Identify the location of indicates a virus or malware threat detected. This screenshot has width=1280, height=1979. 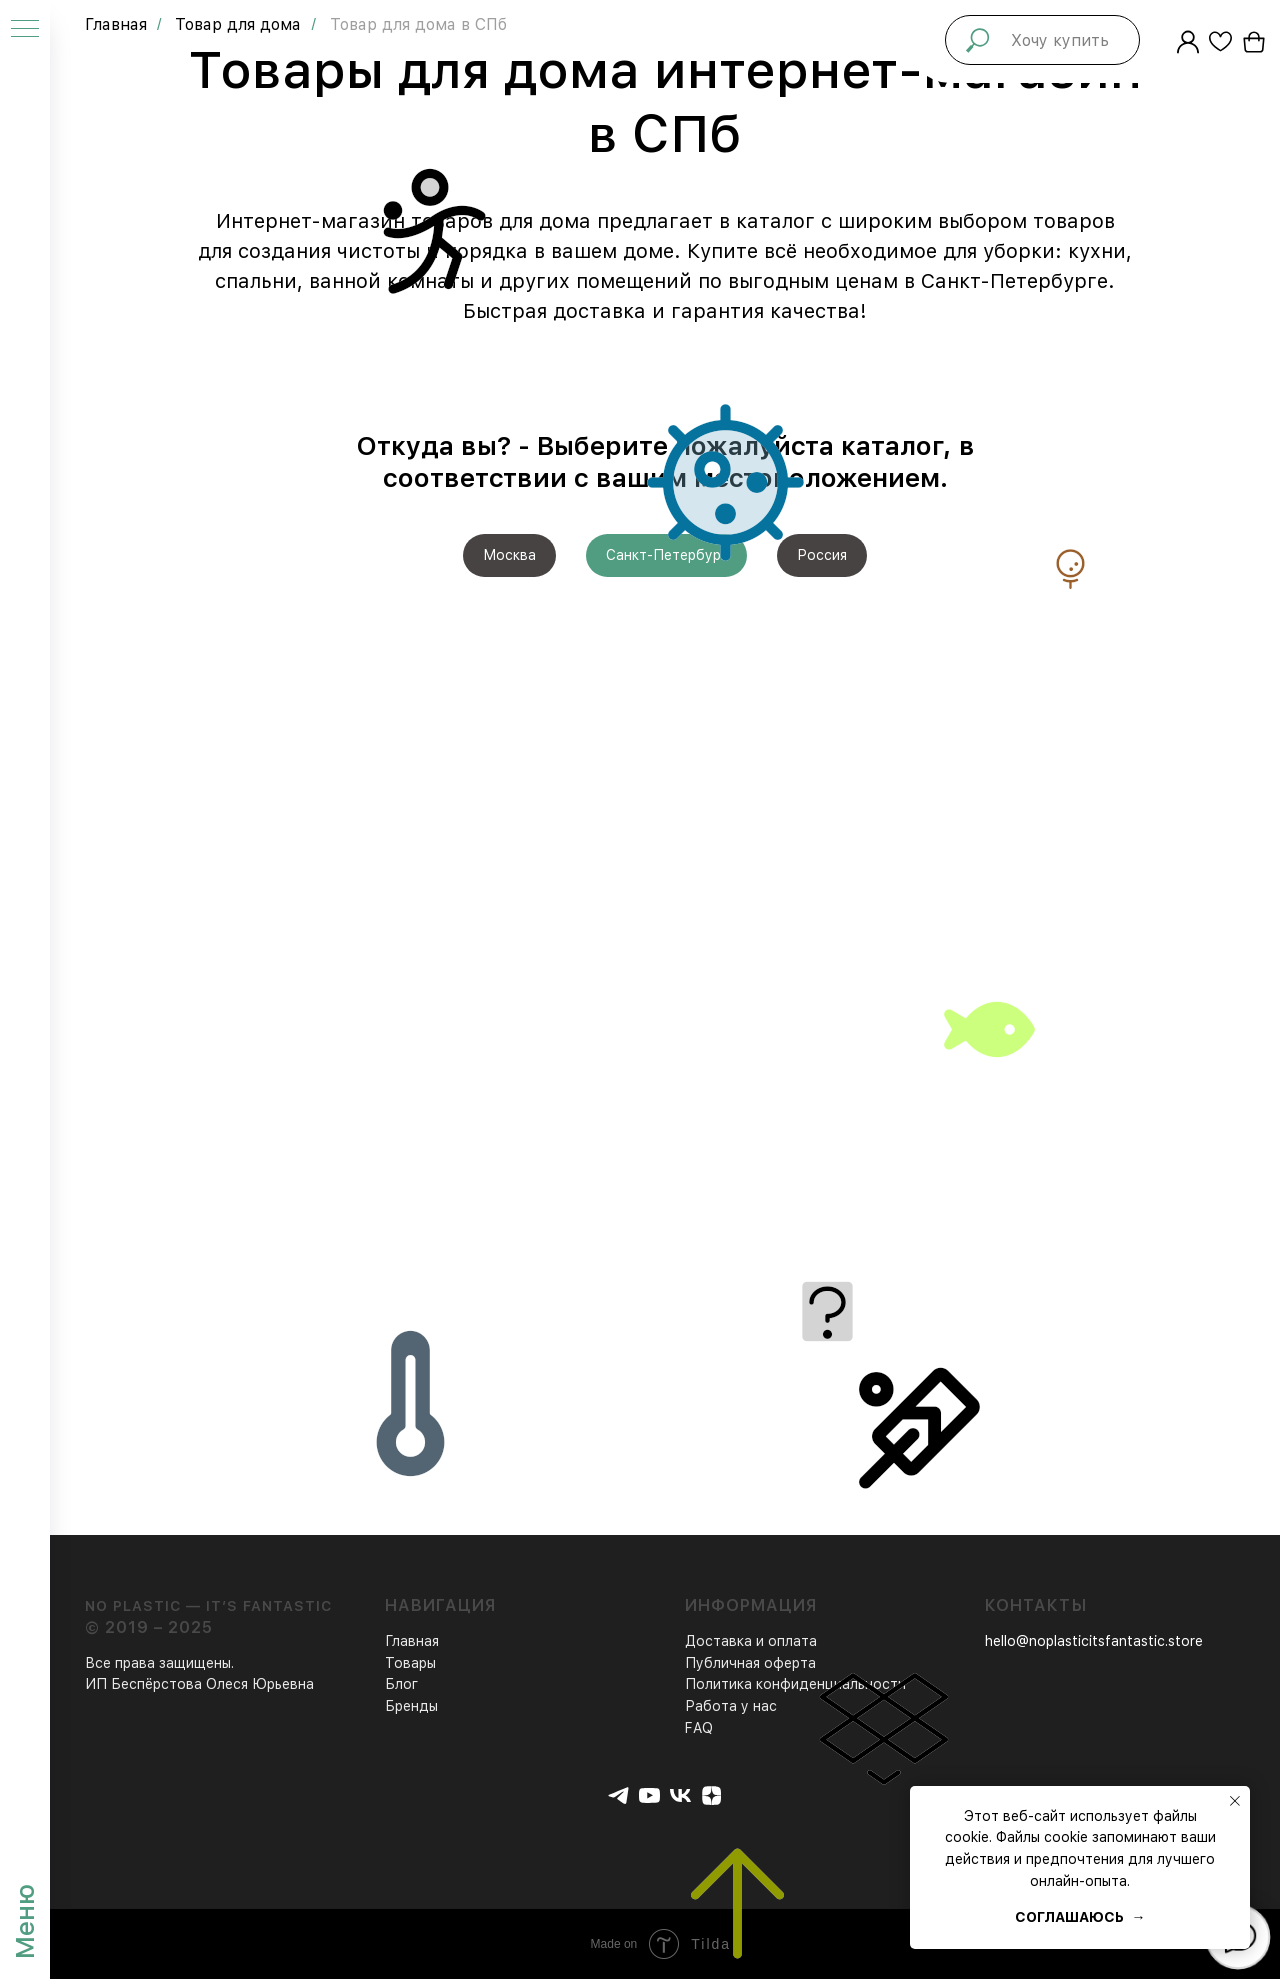
(725, 482).